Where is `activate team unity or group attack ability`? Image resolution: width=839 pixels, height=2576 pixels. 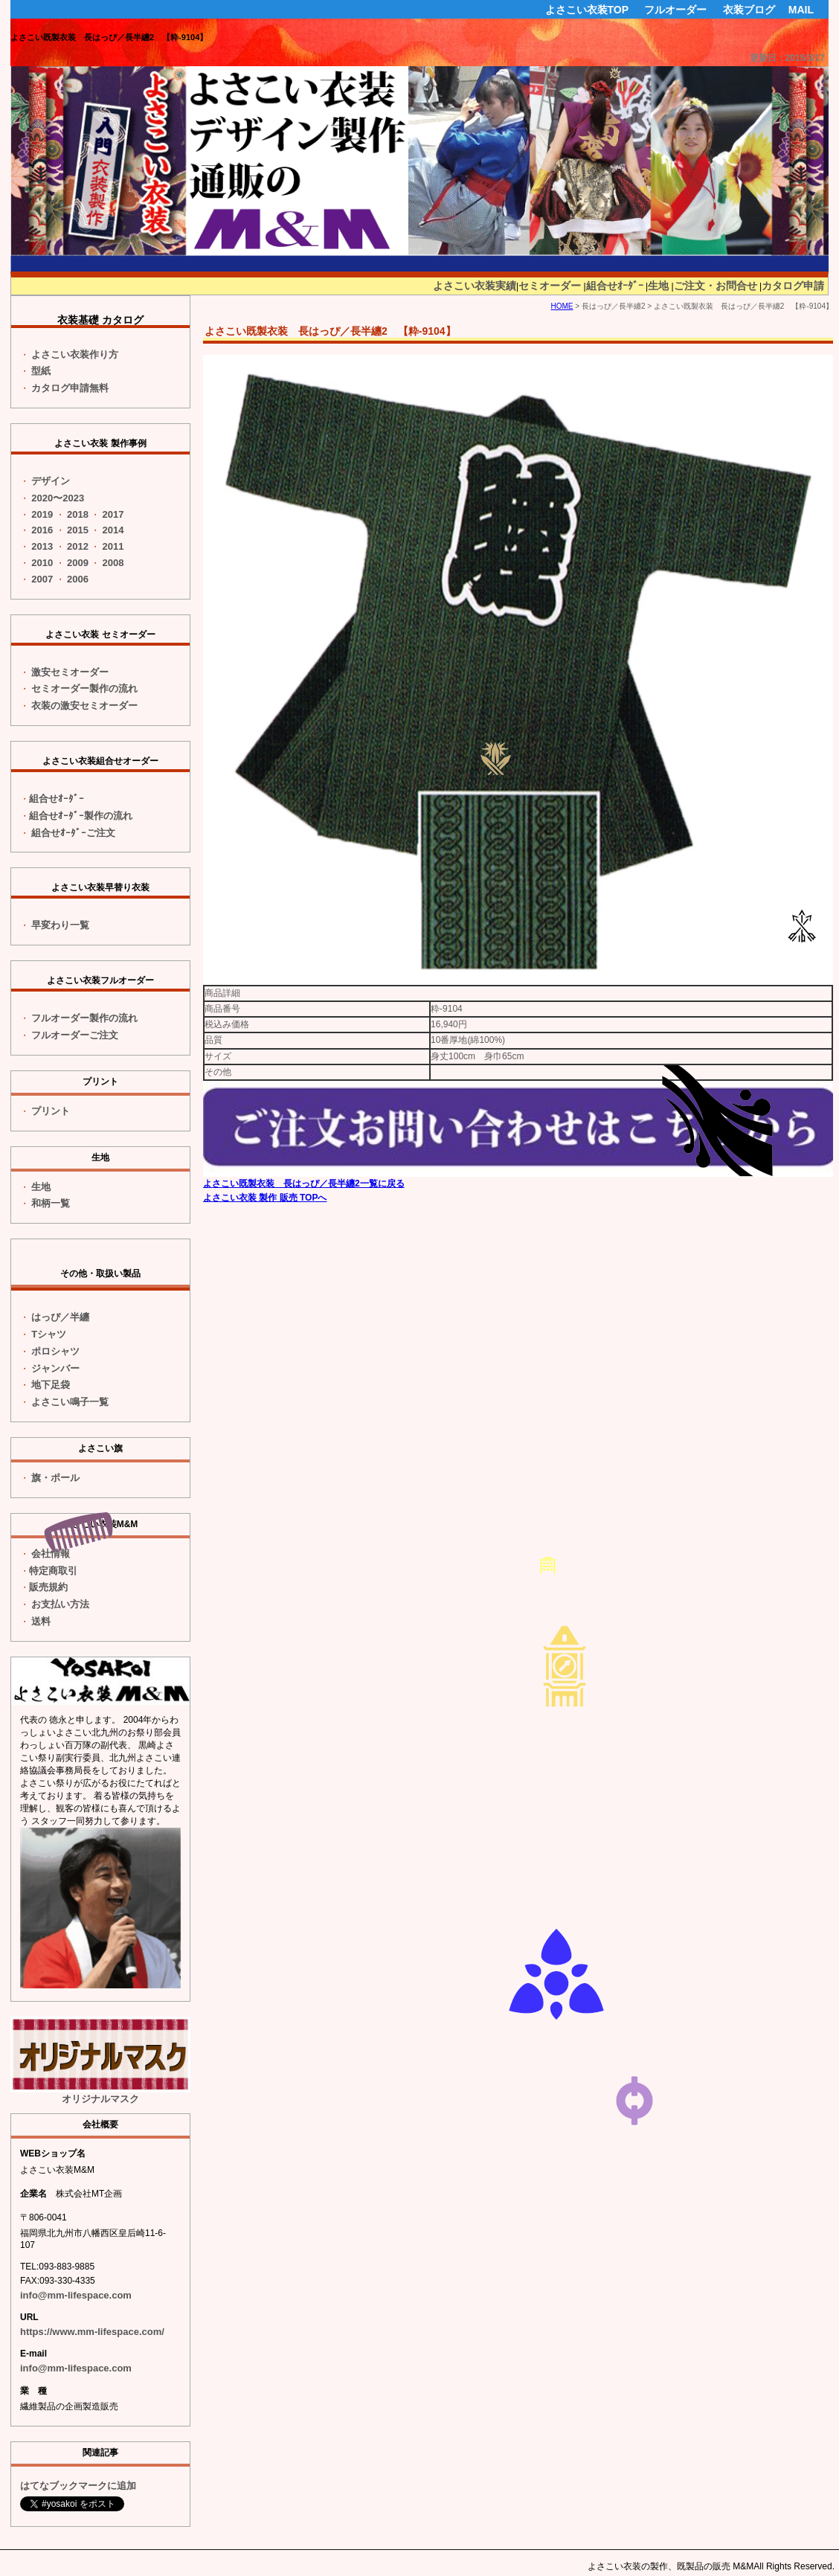 activate team unity or group attack ability is located at coordinates (495, 758).